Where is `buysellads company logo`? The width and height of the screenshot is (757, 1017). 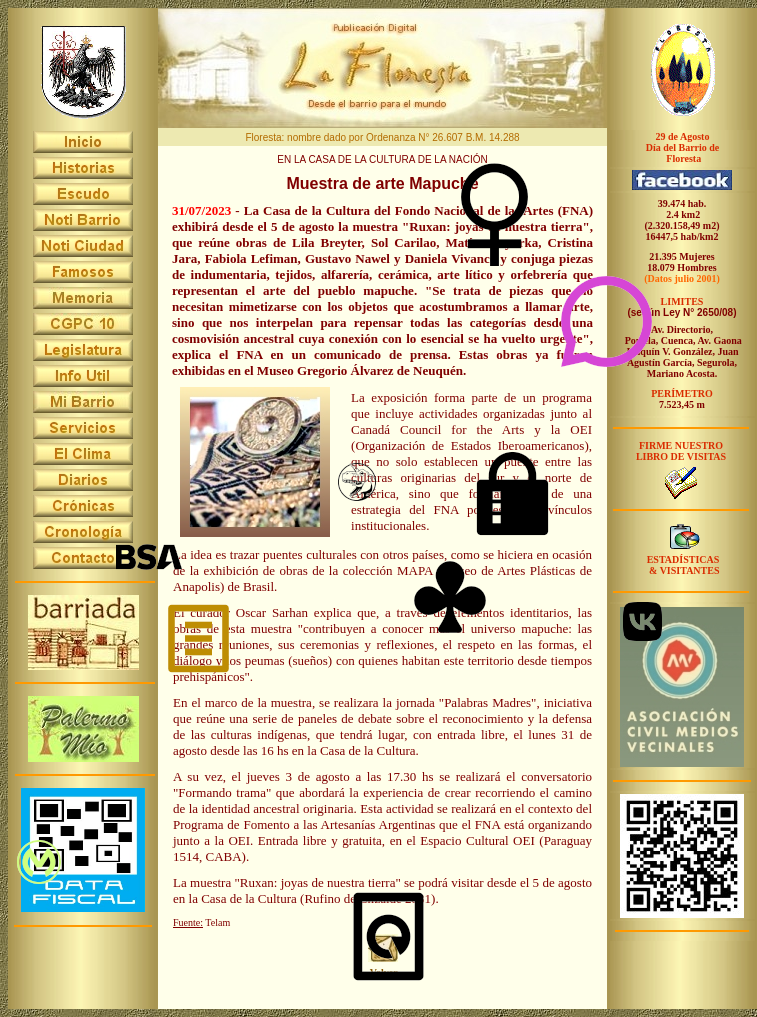 buysellads company logo is located at coordinates (149, 557).